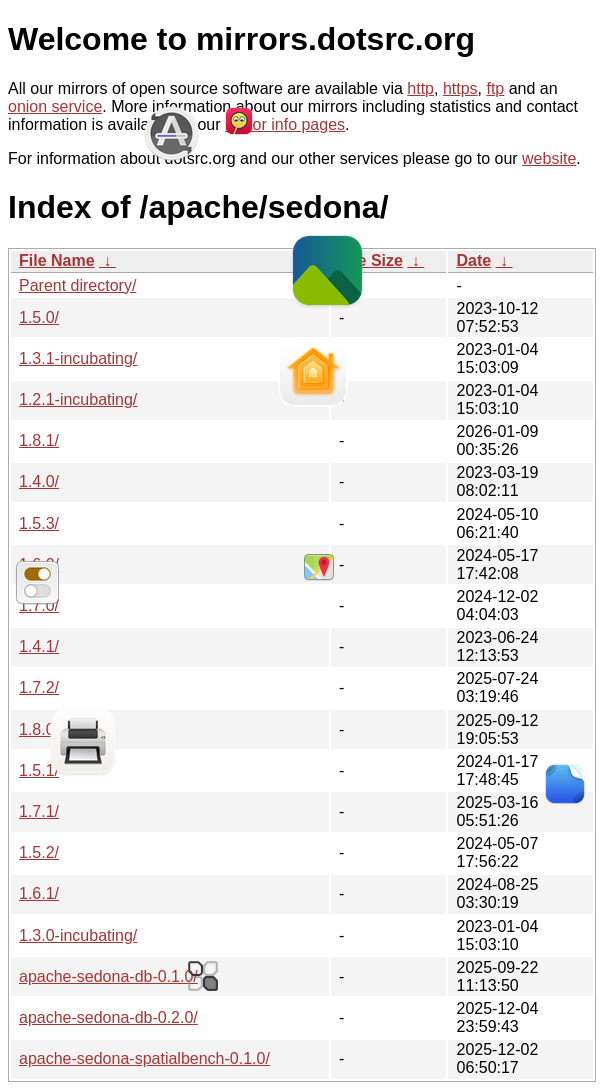  What do you see at coordinates (313, 372) in the screenshot?
I see `open the home app` at bounding box center [313, 372].